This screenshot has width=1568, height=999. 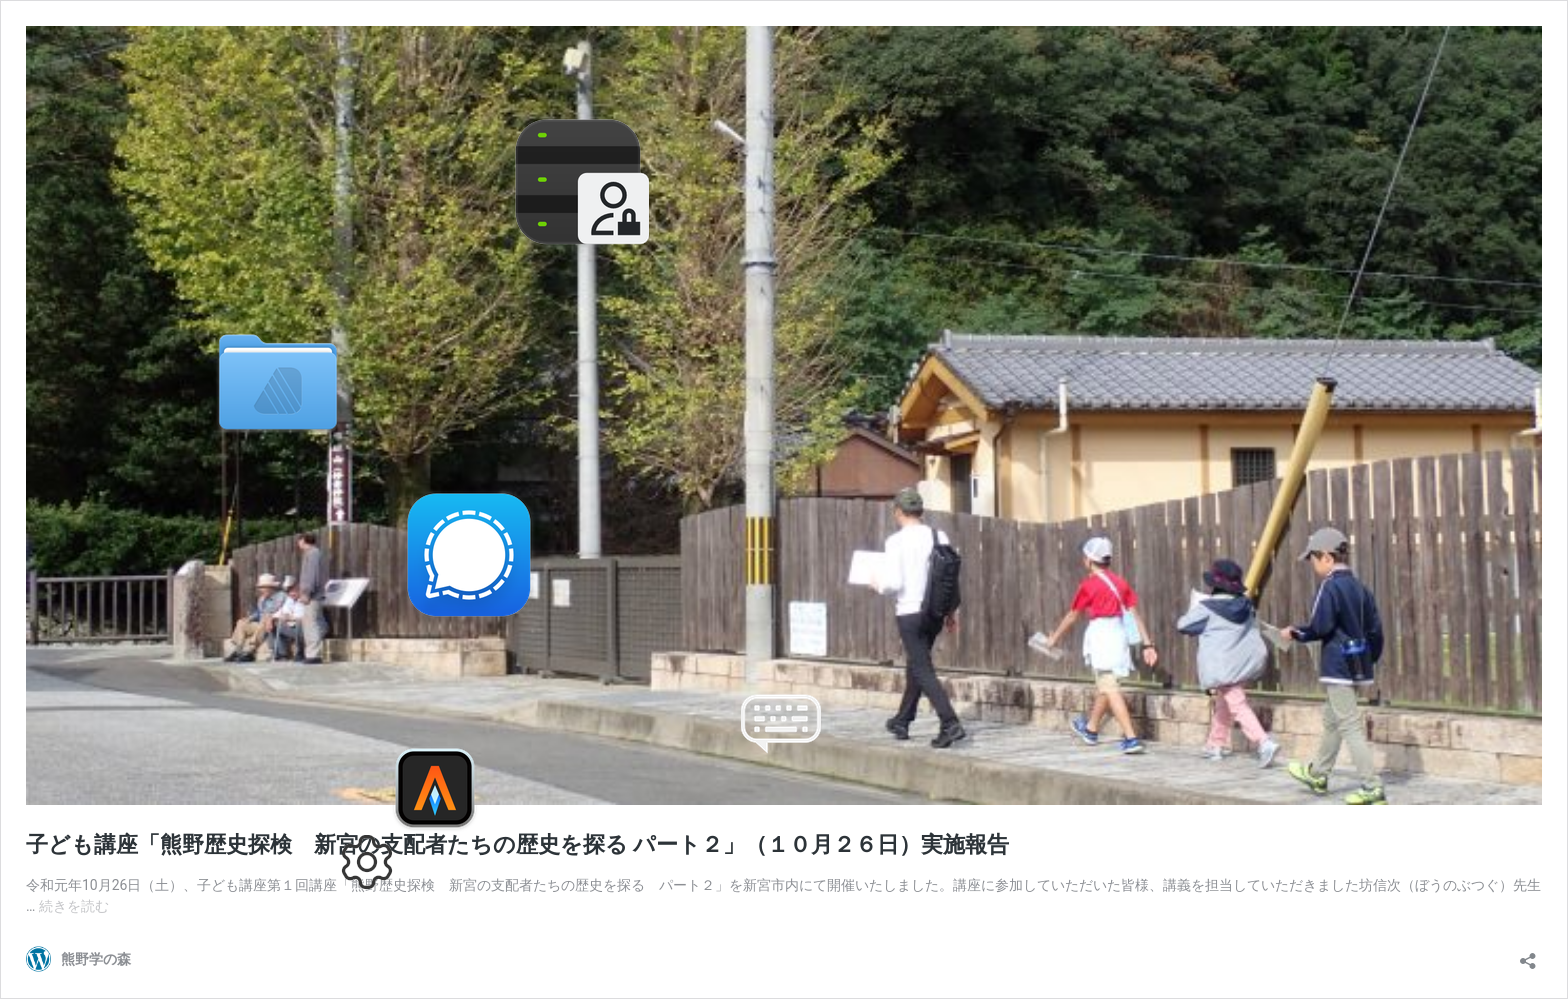 I want to click on indicates virtual keyboard is active, so click(x=781, y=724).